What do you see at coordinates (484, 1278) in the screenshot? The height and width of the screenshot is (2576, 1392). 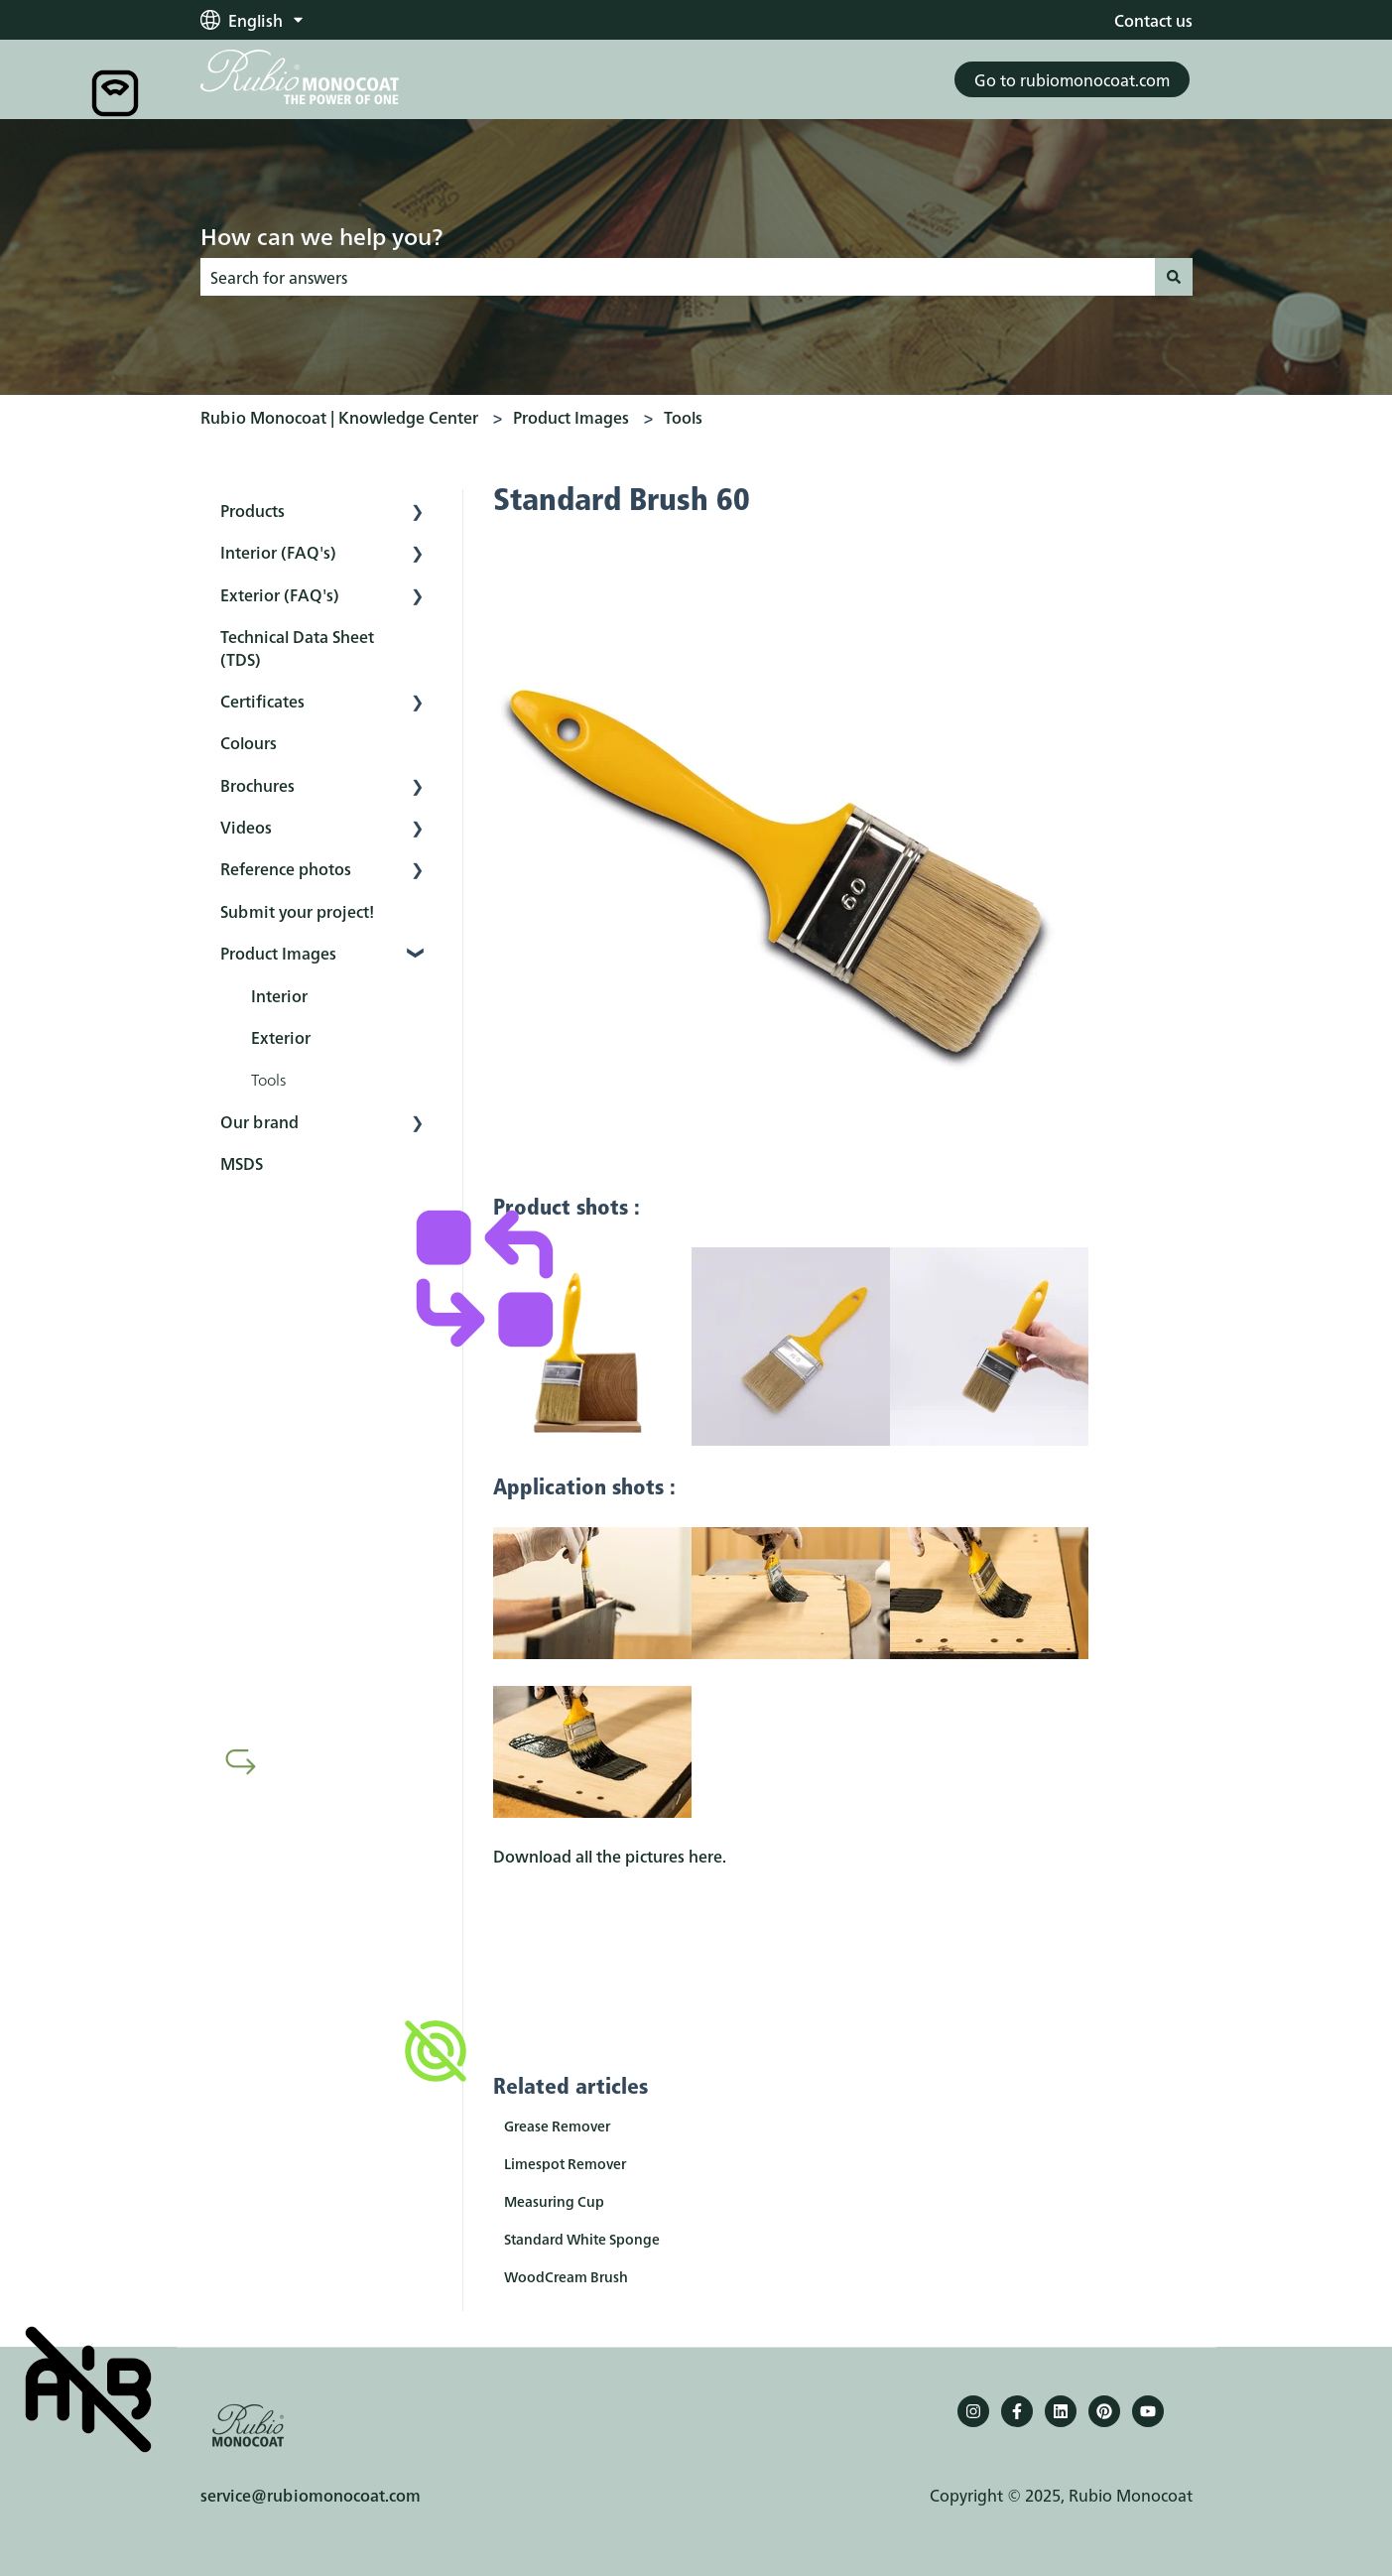 I see `replace or swap selected items` at bounding box center [484, 1278].